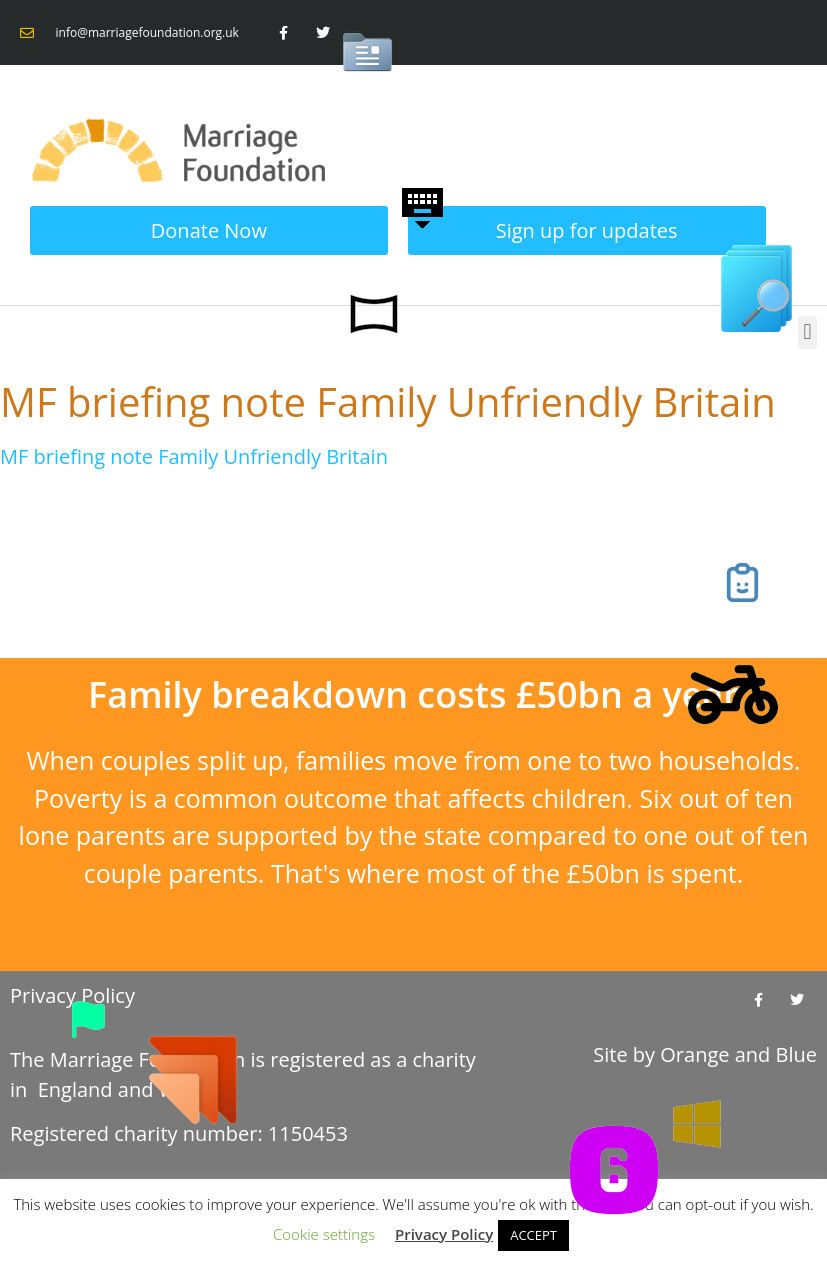 This screenshot has width=827, height=1268. What do you see at coordinates (422, 206) in the screenshot?
I see `hide the on-screen keyboard` at bounding box center [422, 206].